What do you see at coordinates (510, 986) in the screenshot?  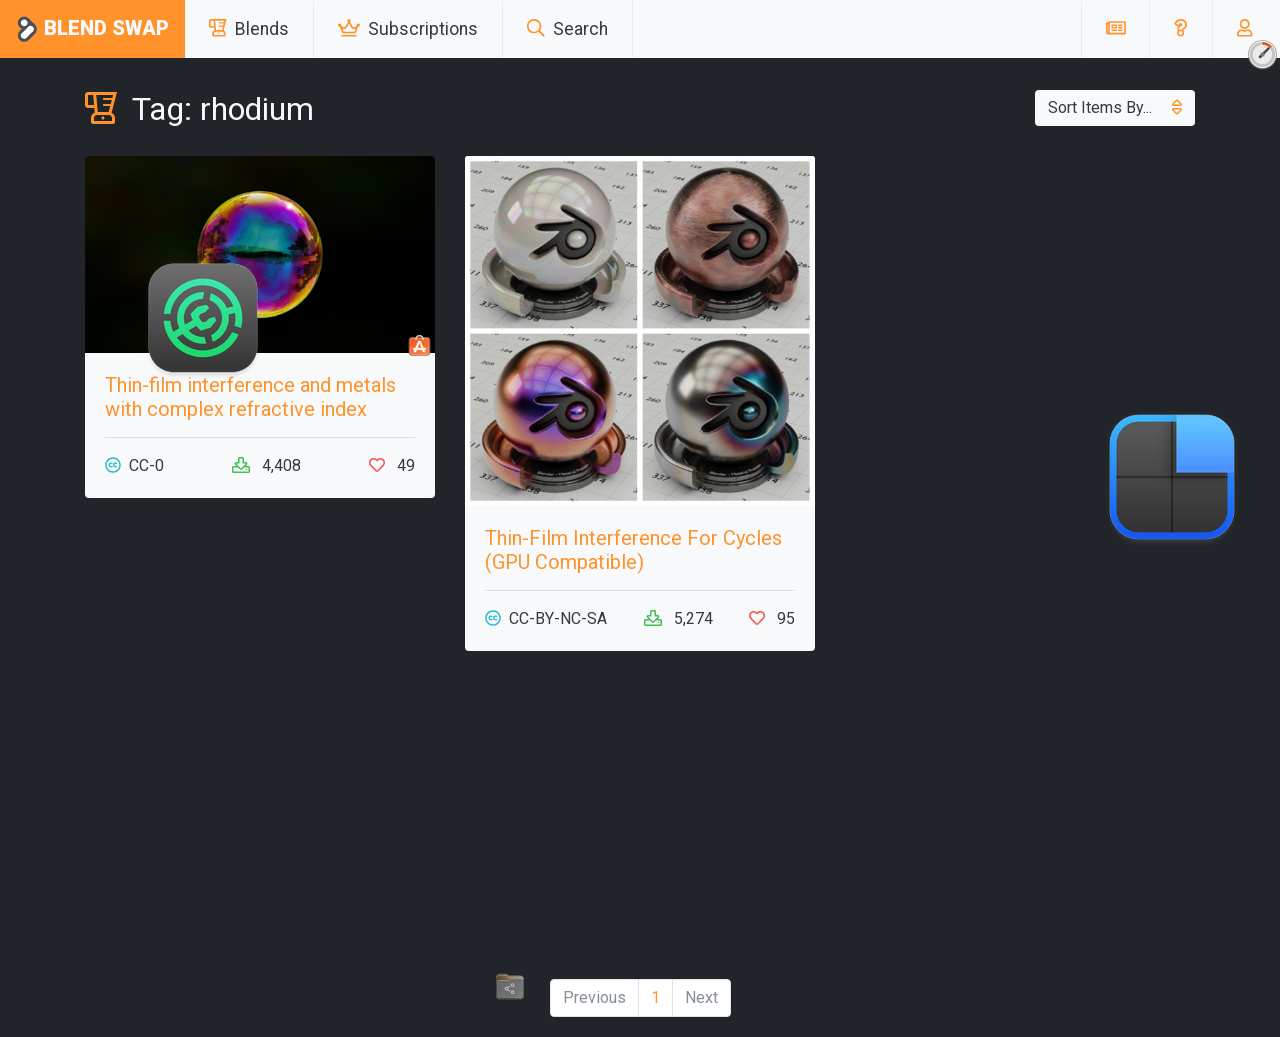 I see `open your public shared folder` at bounding box center [510, 986].